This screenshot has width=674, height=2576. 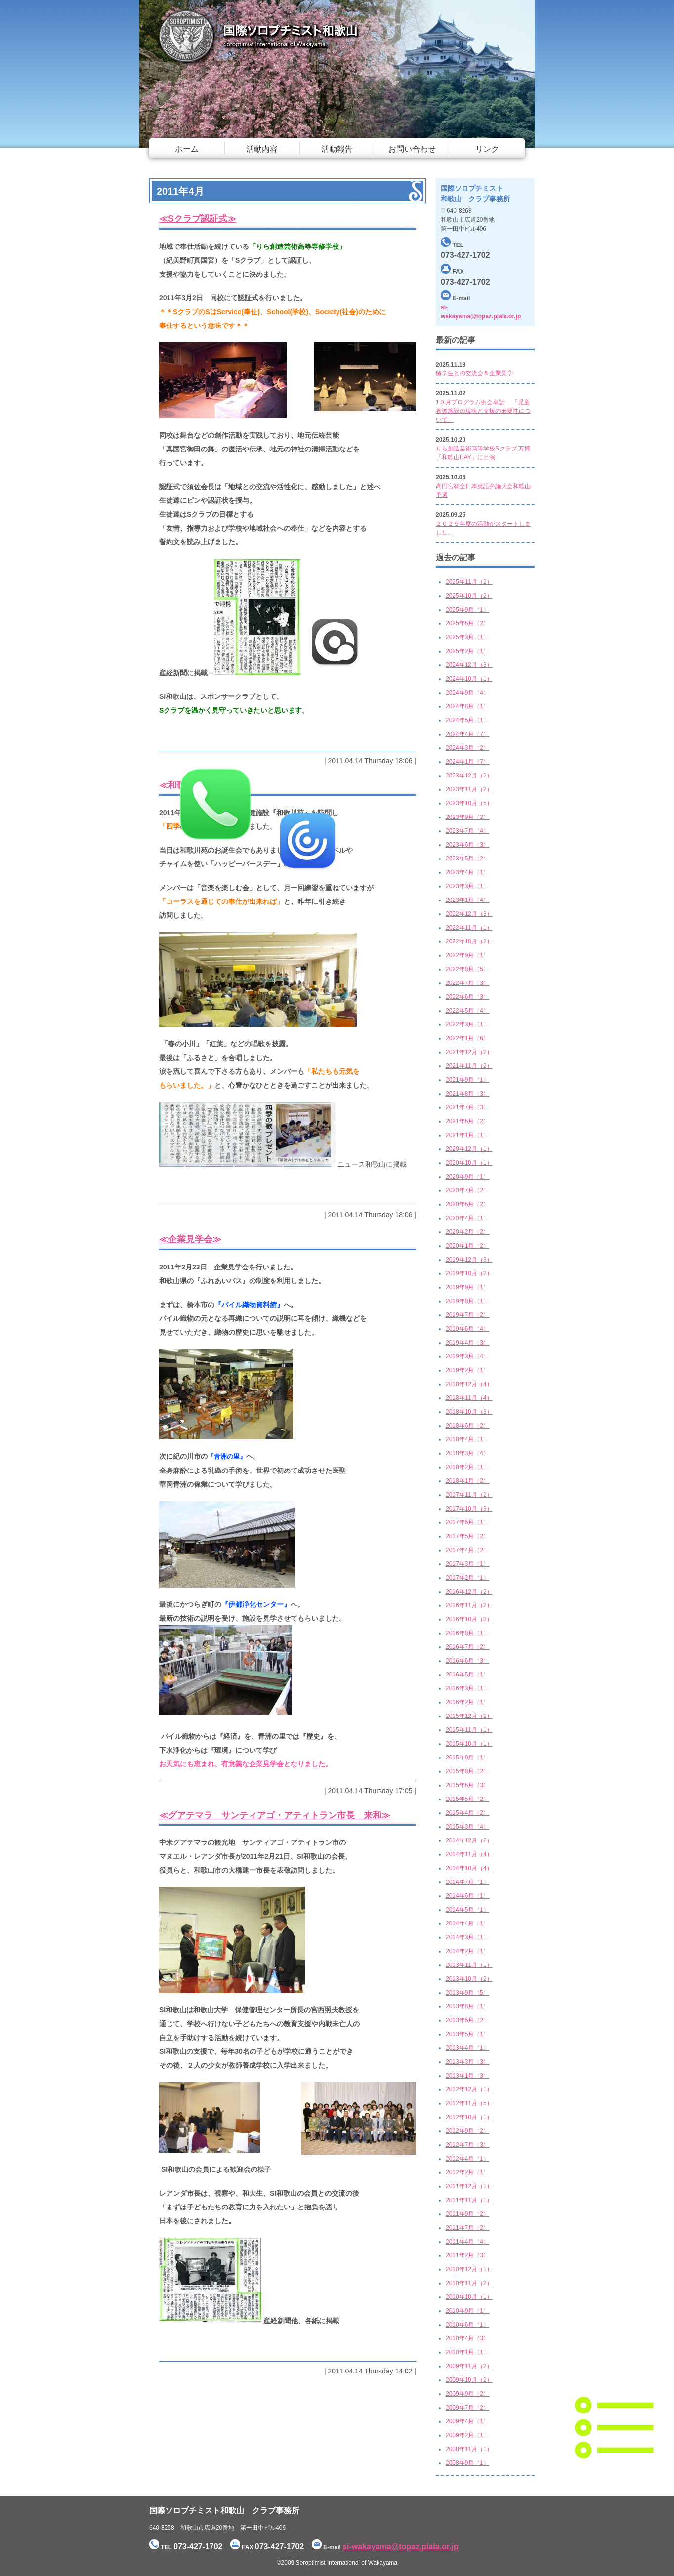 I want to click on open giada audio sequencer application, so click(x=335, y=642).